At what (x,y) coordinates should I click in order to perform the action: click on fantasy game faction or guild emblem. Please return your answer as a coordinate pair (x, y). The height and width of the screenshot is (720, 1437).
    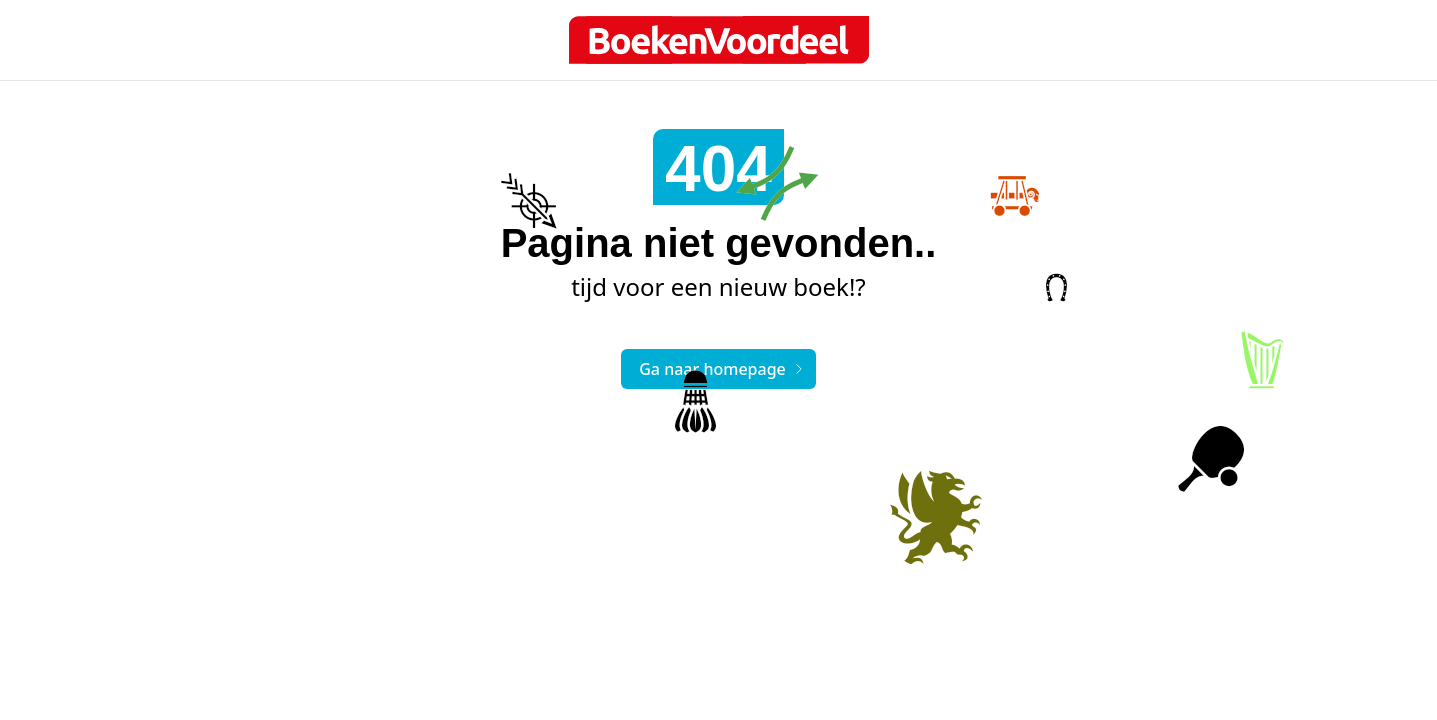
    Looking at the image, I should click on (936, 517).